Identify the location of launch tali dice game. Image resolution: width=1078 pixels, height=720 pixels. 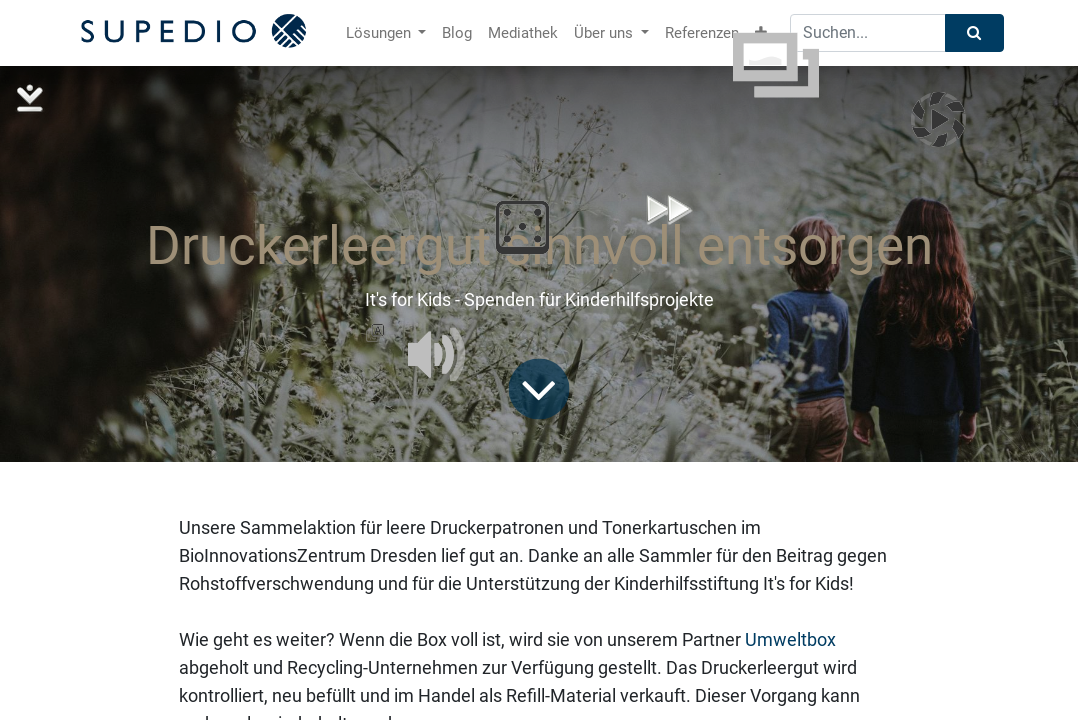
(522, 227).